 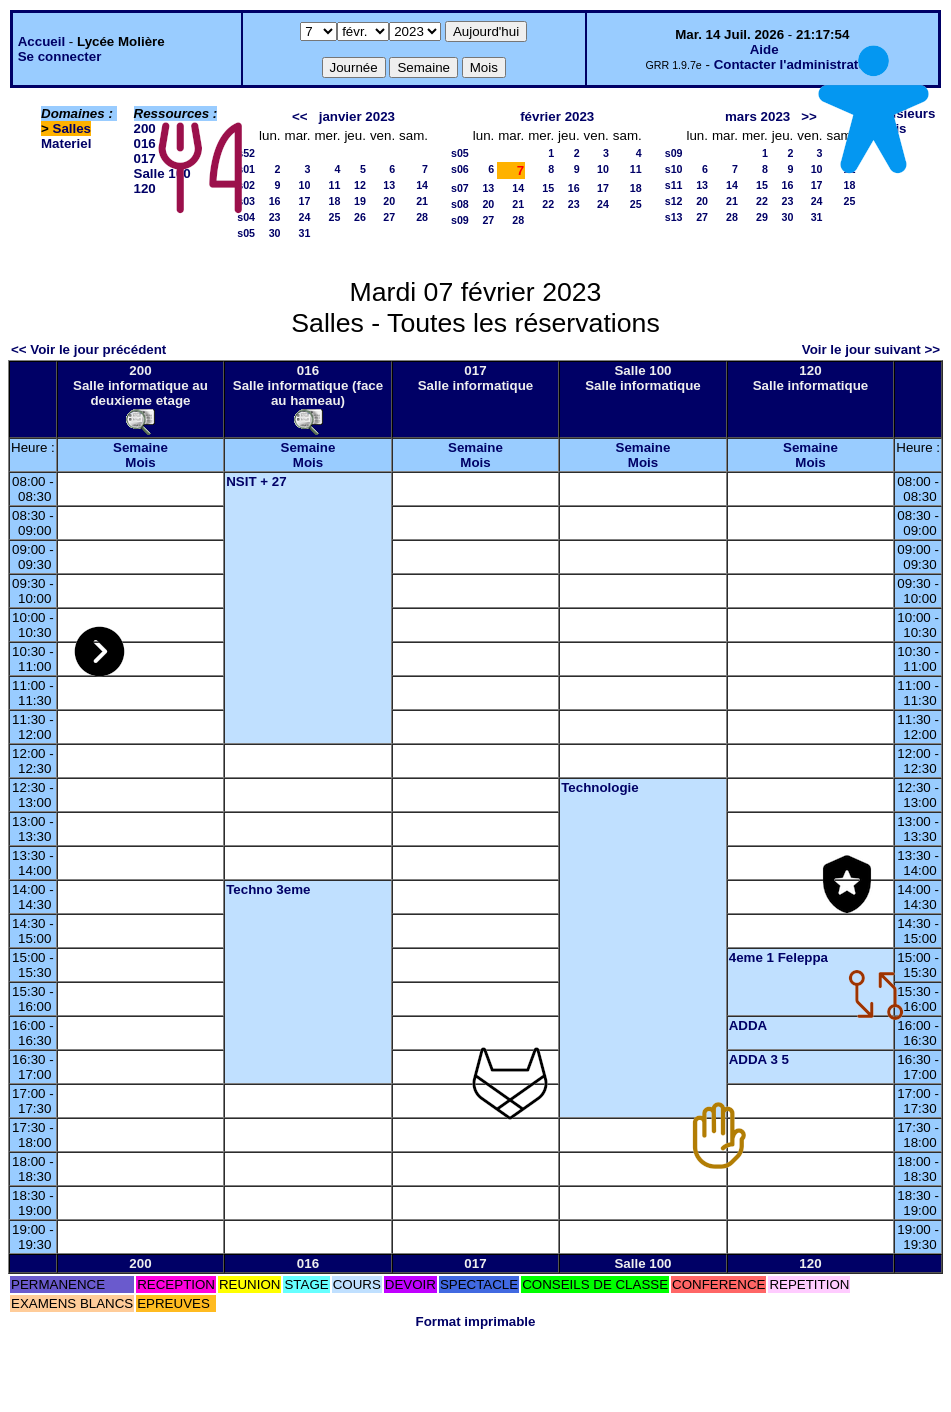 I want to click on indicates user profile or account, so click(x=873, y=111).